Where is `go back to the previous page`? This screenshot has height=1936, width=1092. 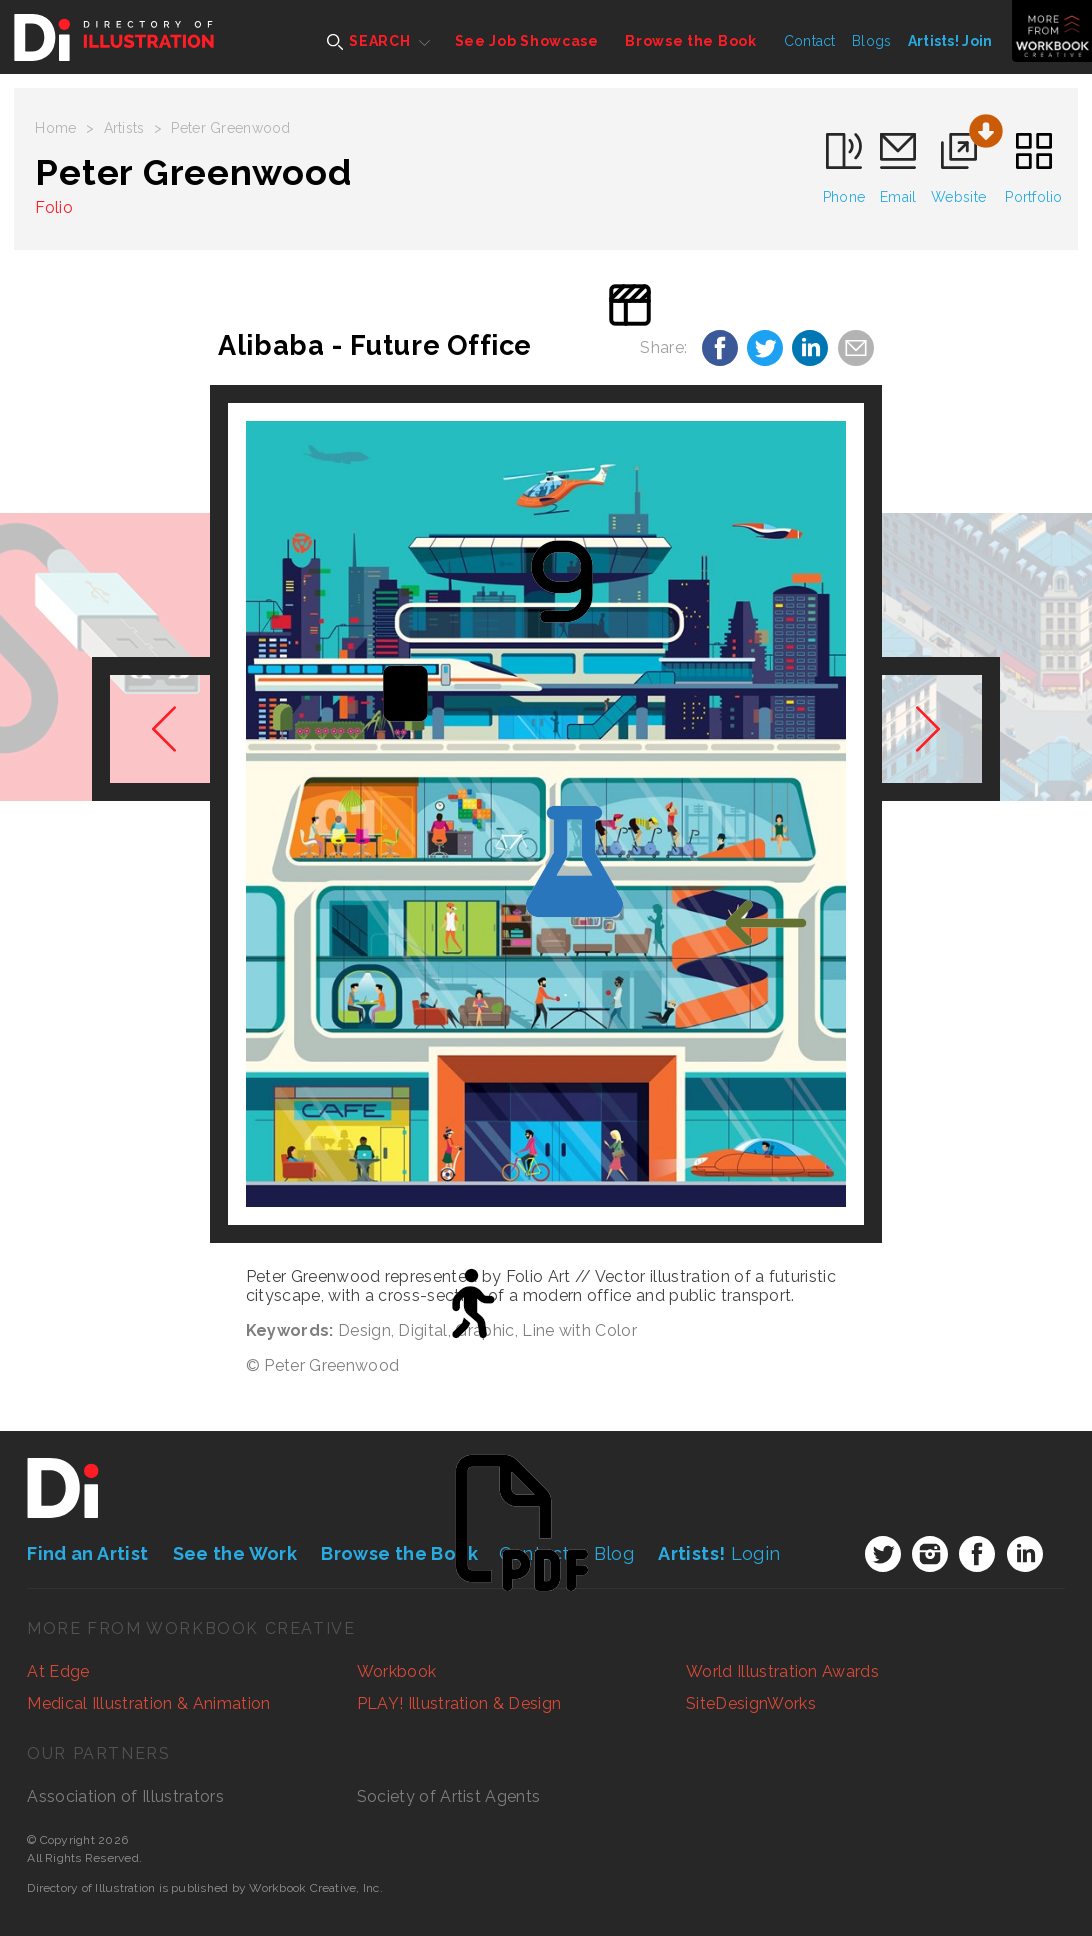
go back to the previous page is located at coordinates (766, 923).